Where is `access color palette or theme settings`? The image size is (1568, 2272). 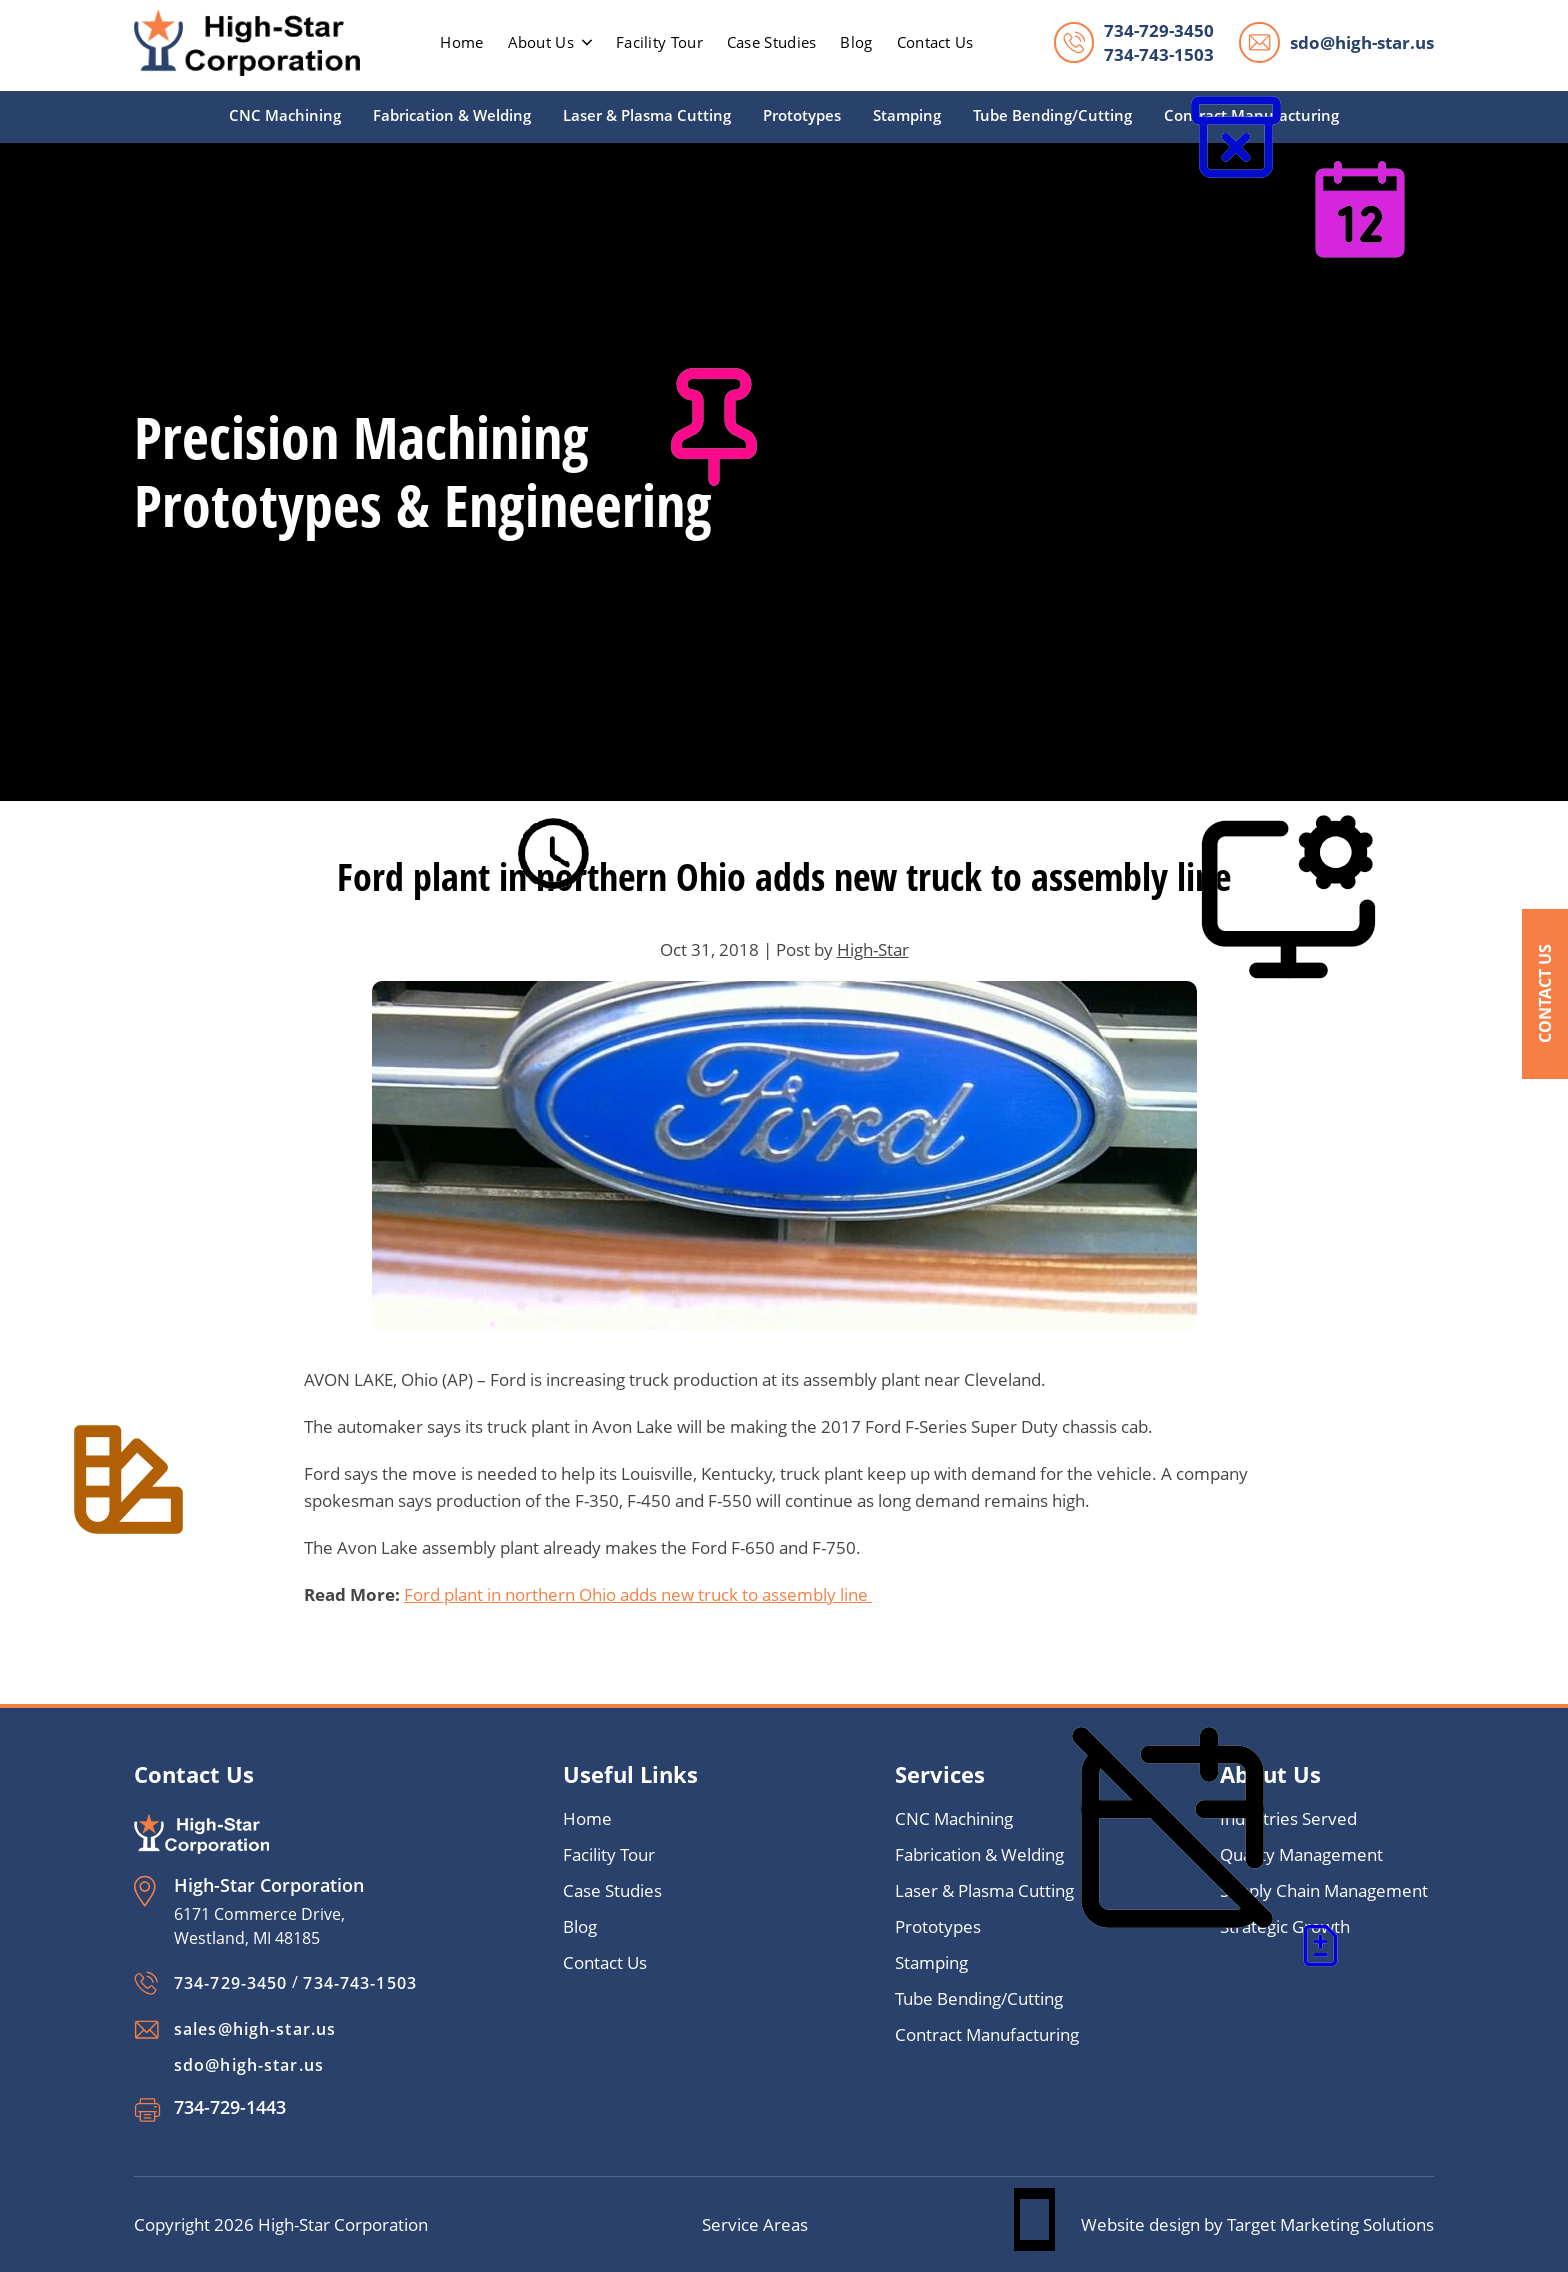
access color palette or theme settings is located at coordinates (128, 1479).